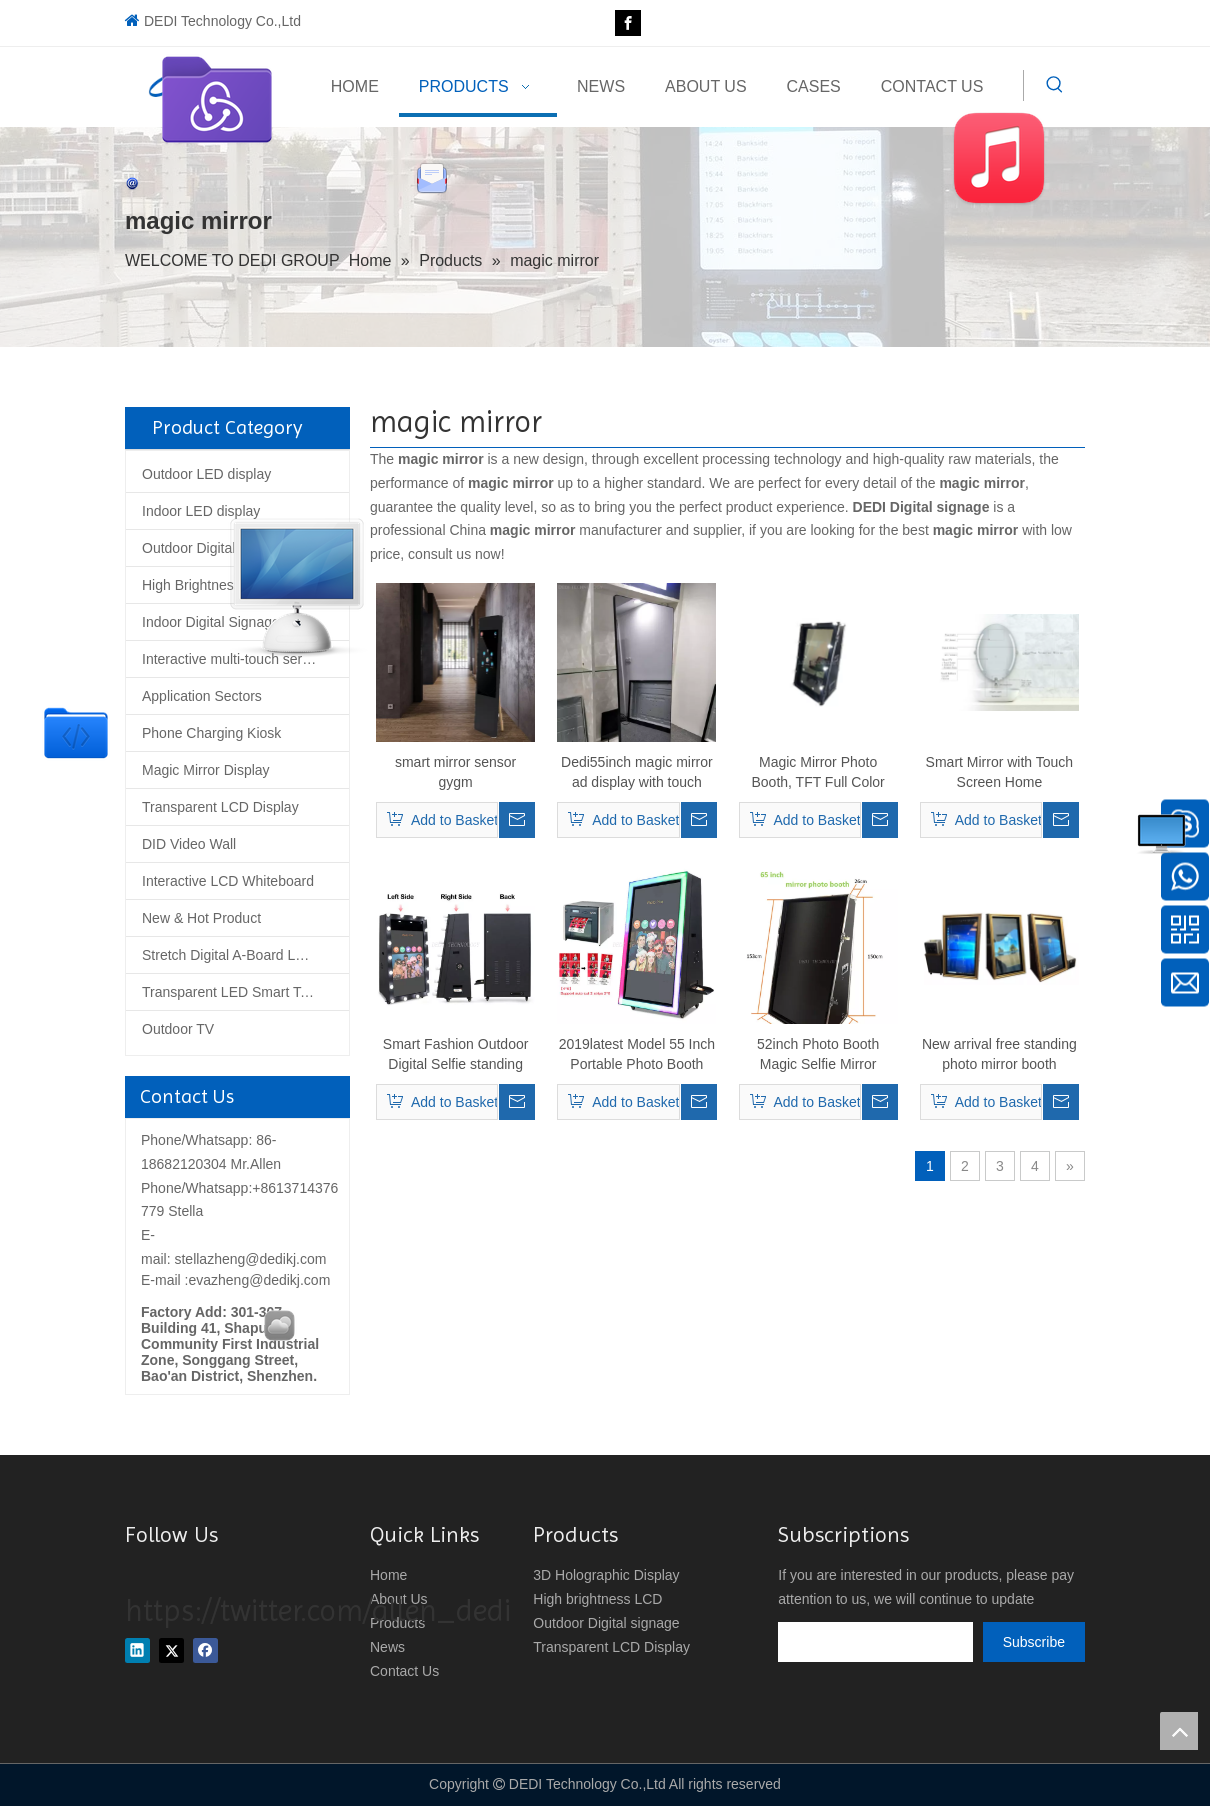 This screenshot has width=1210, height=1806. What do you see at coordinates (1161, 825) in the screenshot?
I see `apple led cinema display 24-inch monitor` at bounding box center [1161, 825].